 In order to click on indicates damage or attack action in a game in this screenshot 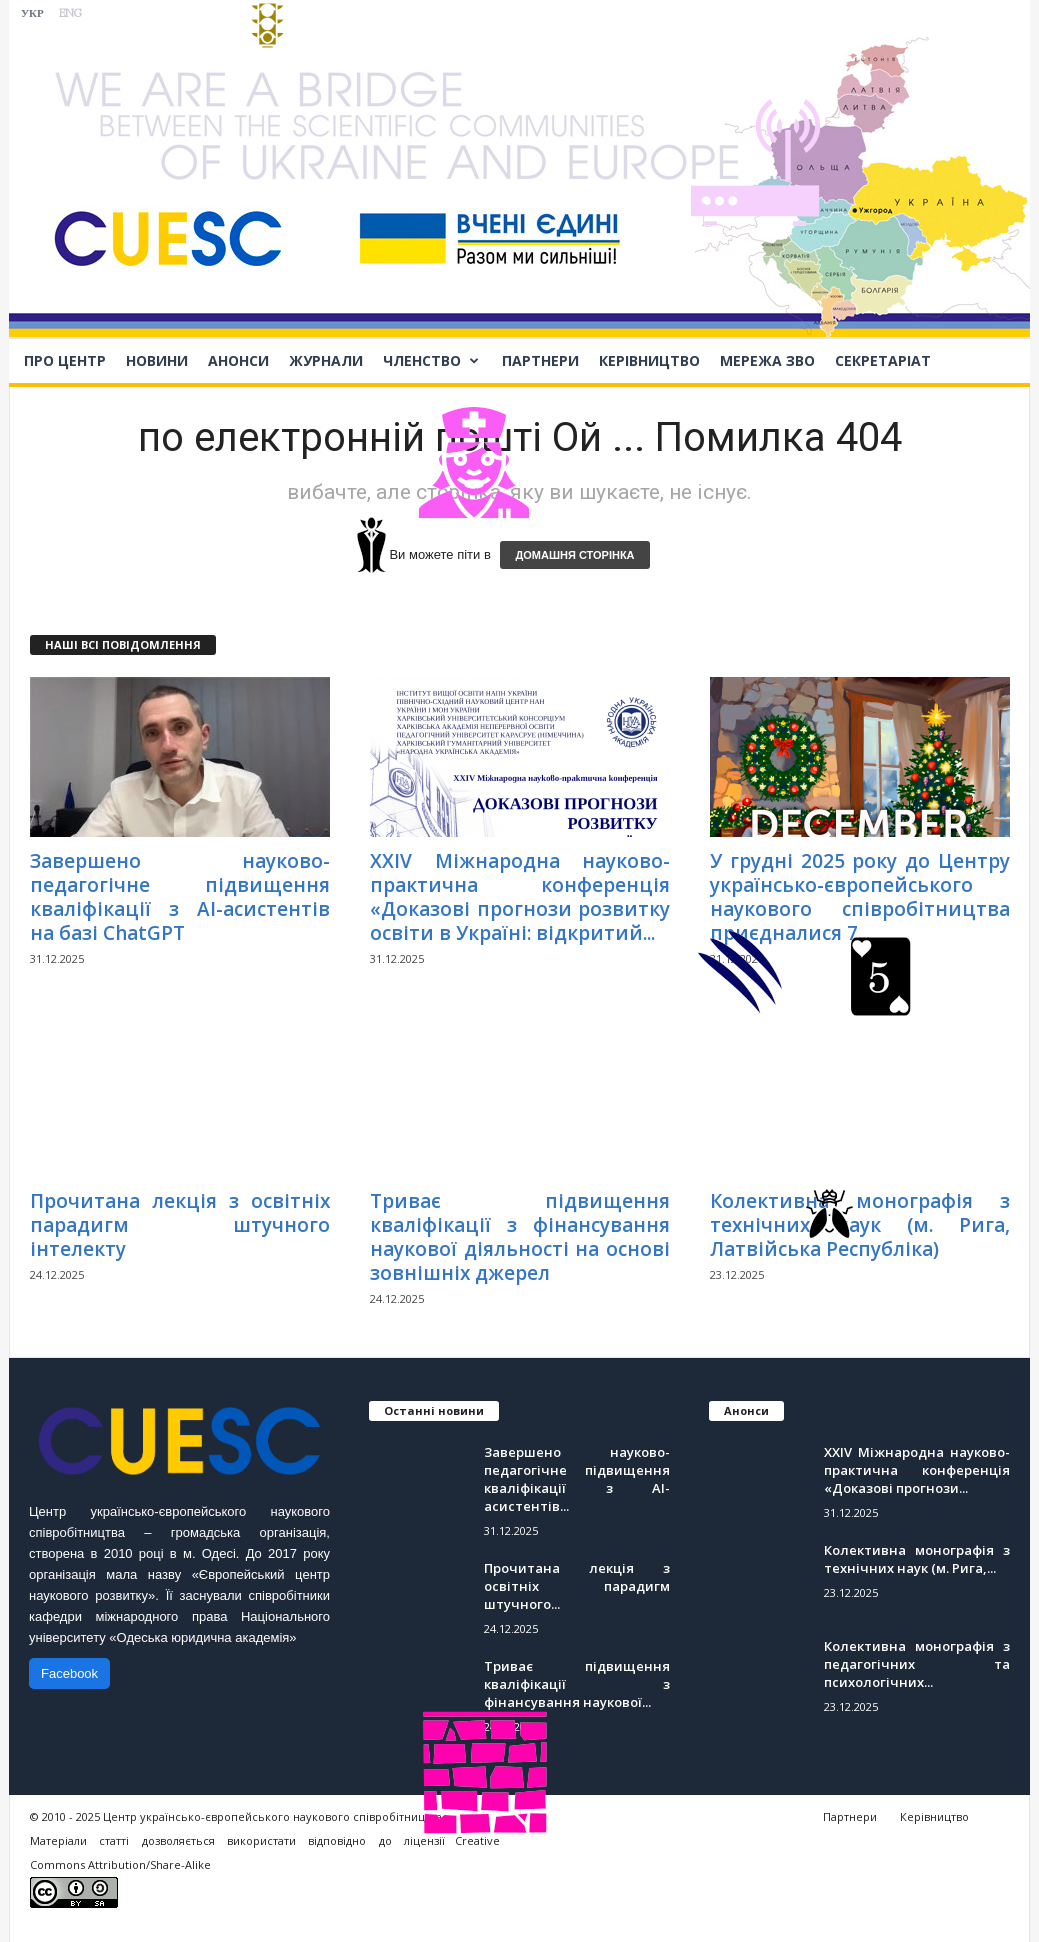, I will do `click(740, 972)`.